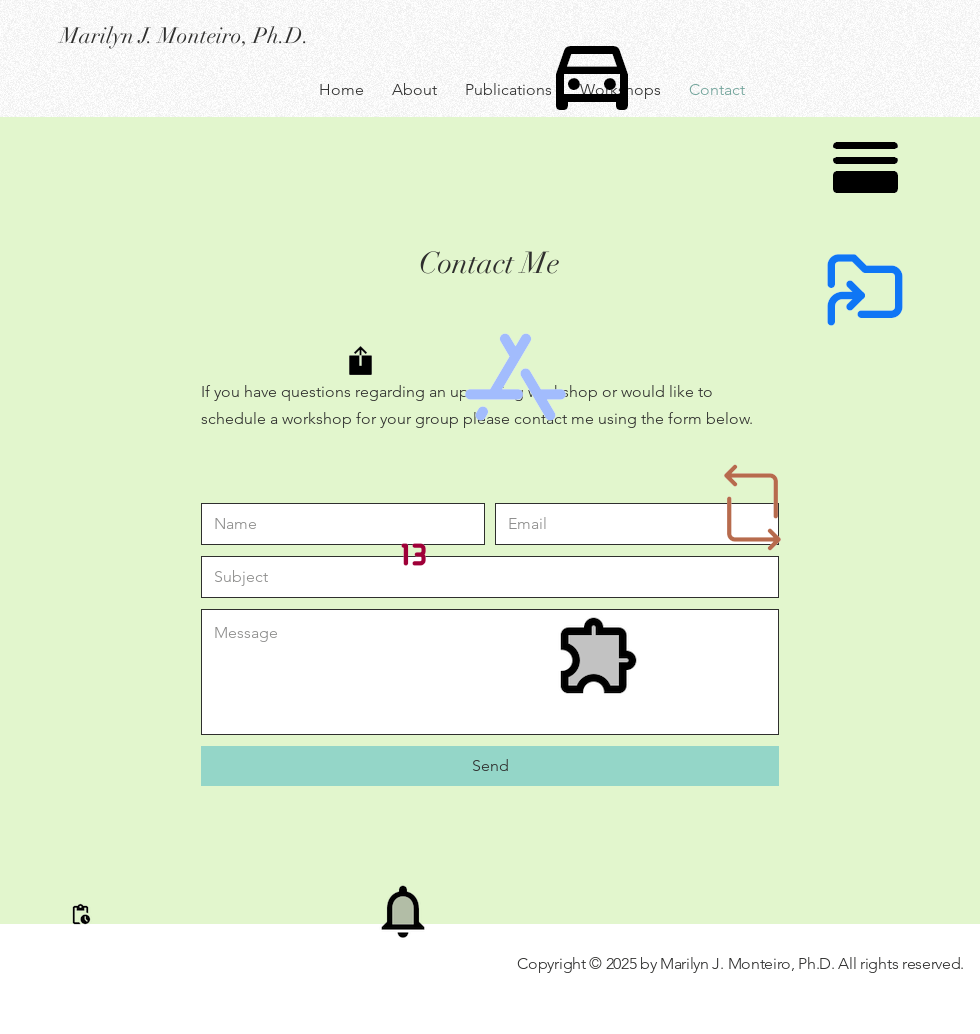  I want to click on open the App Store, so click(515, 380).